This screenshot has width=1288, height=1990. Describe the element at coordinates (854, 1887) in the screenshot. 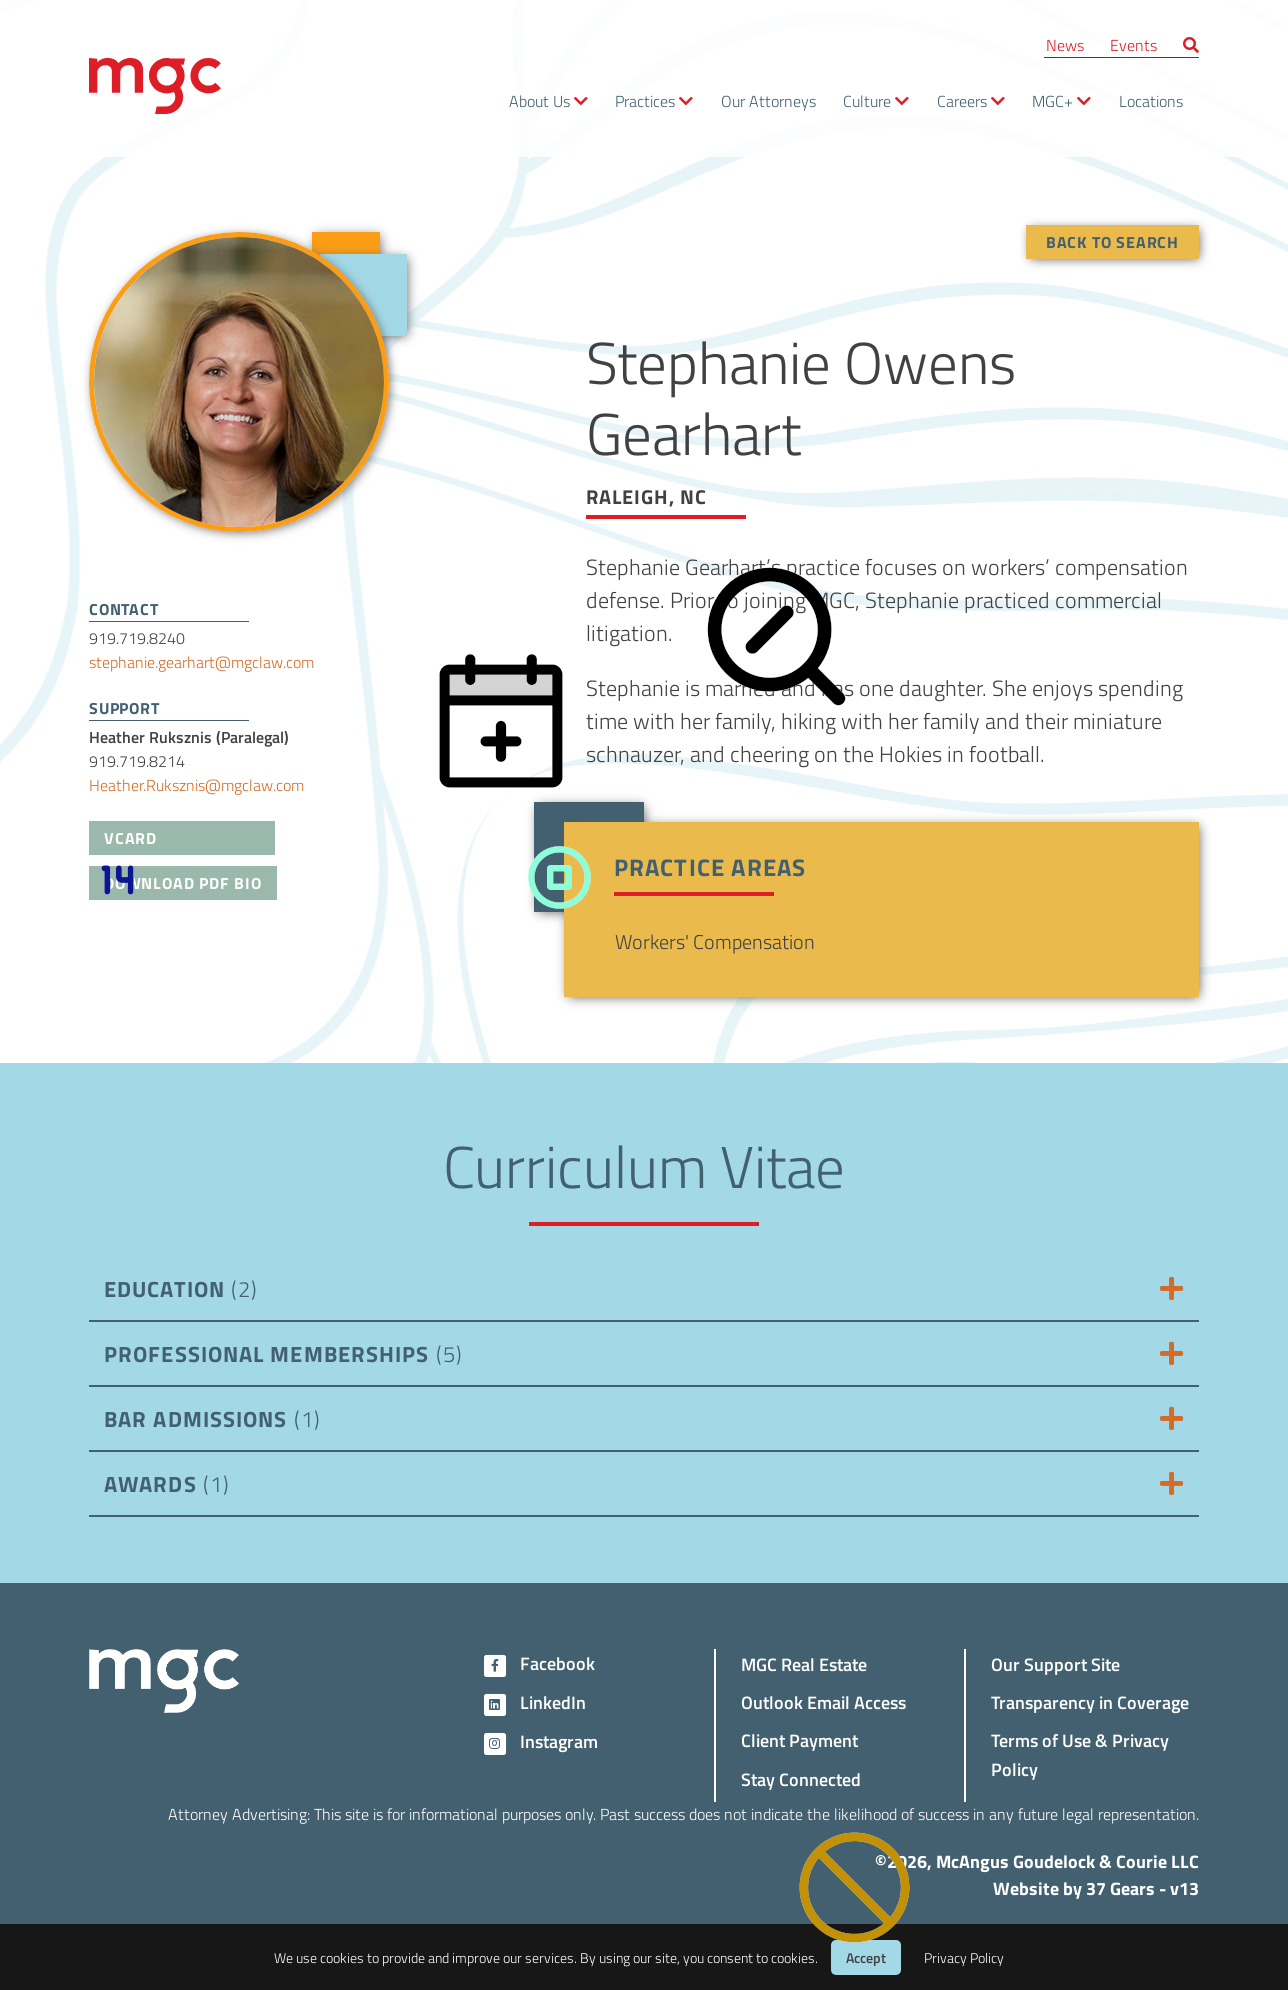

I see `indicates a blocked or prohibited action` at that location.